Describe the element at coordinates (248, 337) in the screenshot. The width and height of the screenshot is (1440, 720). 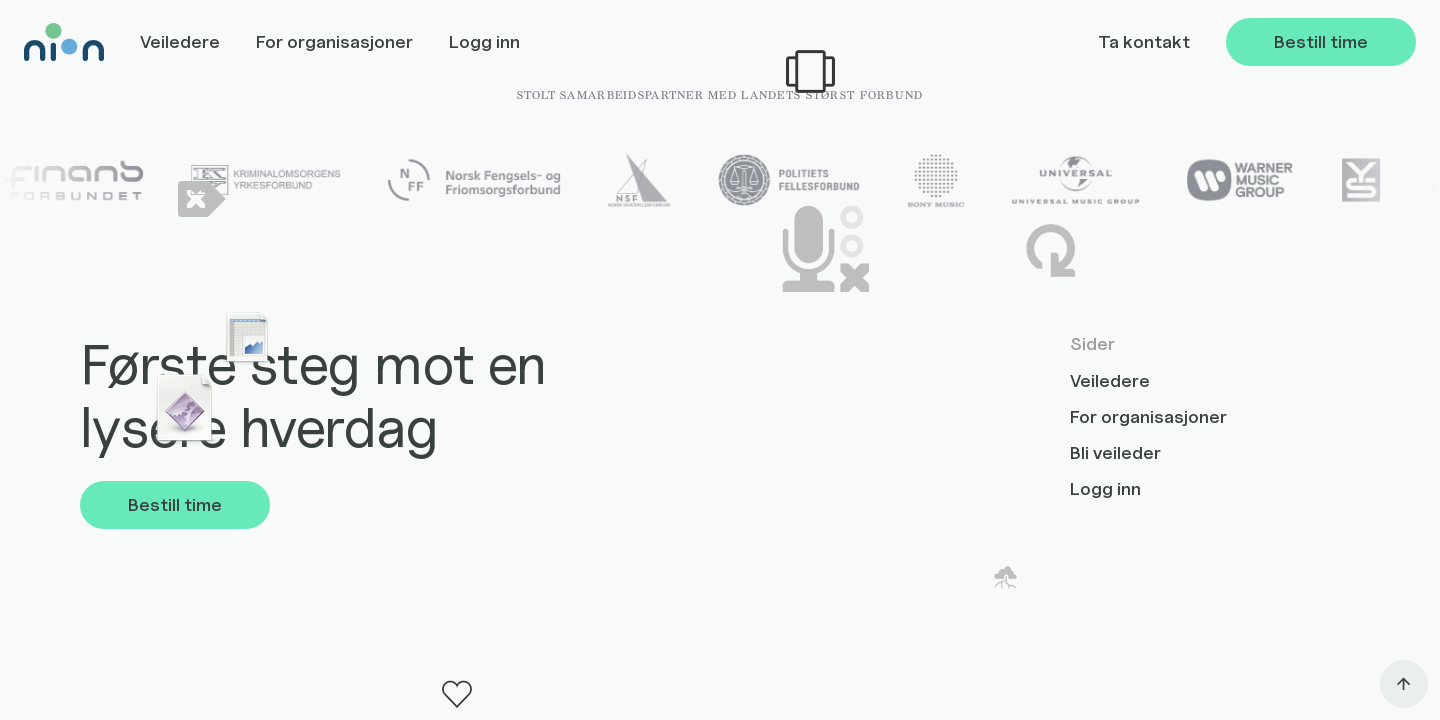
I see `open a spreadsheet file` at that location.